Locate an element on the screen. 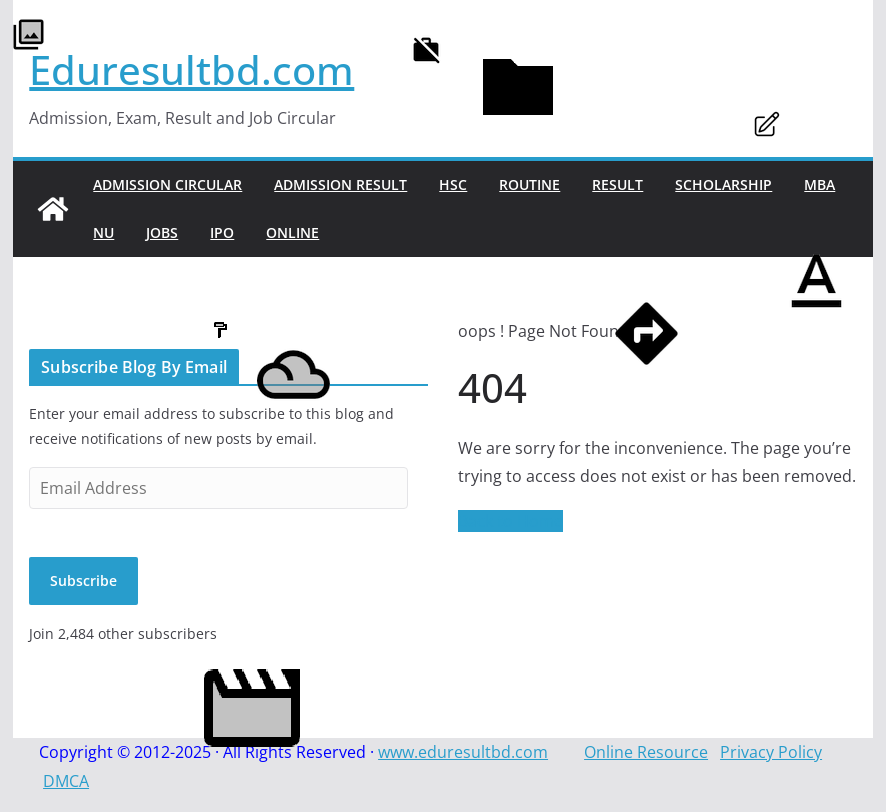  edit or compose a new document is located at coordinates (766, 124).